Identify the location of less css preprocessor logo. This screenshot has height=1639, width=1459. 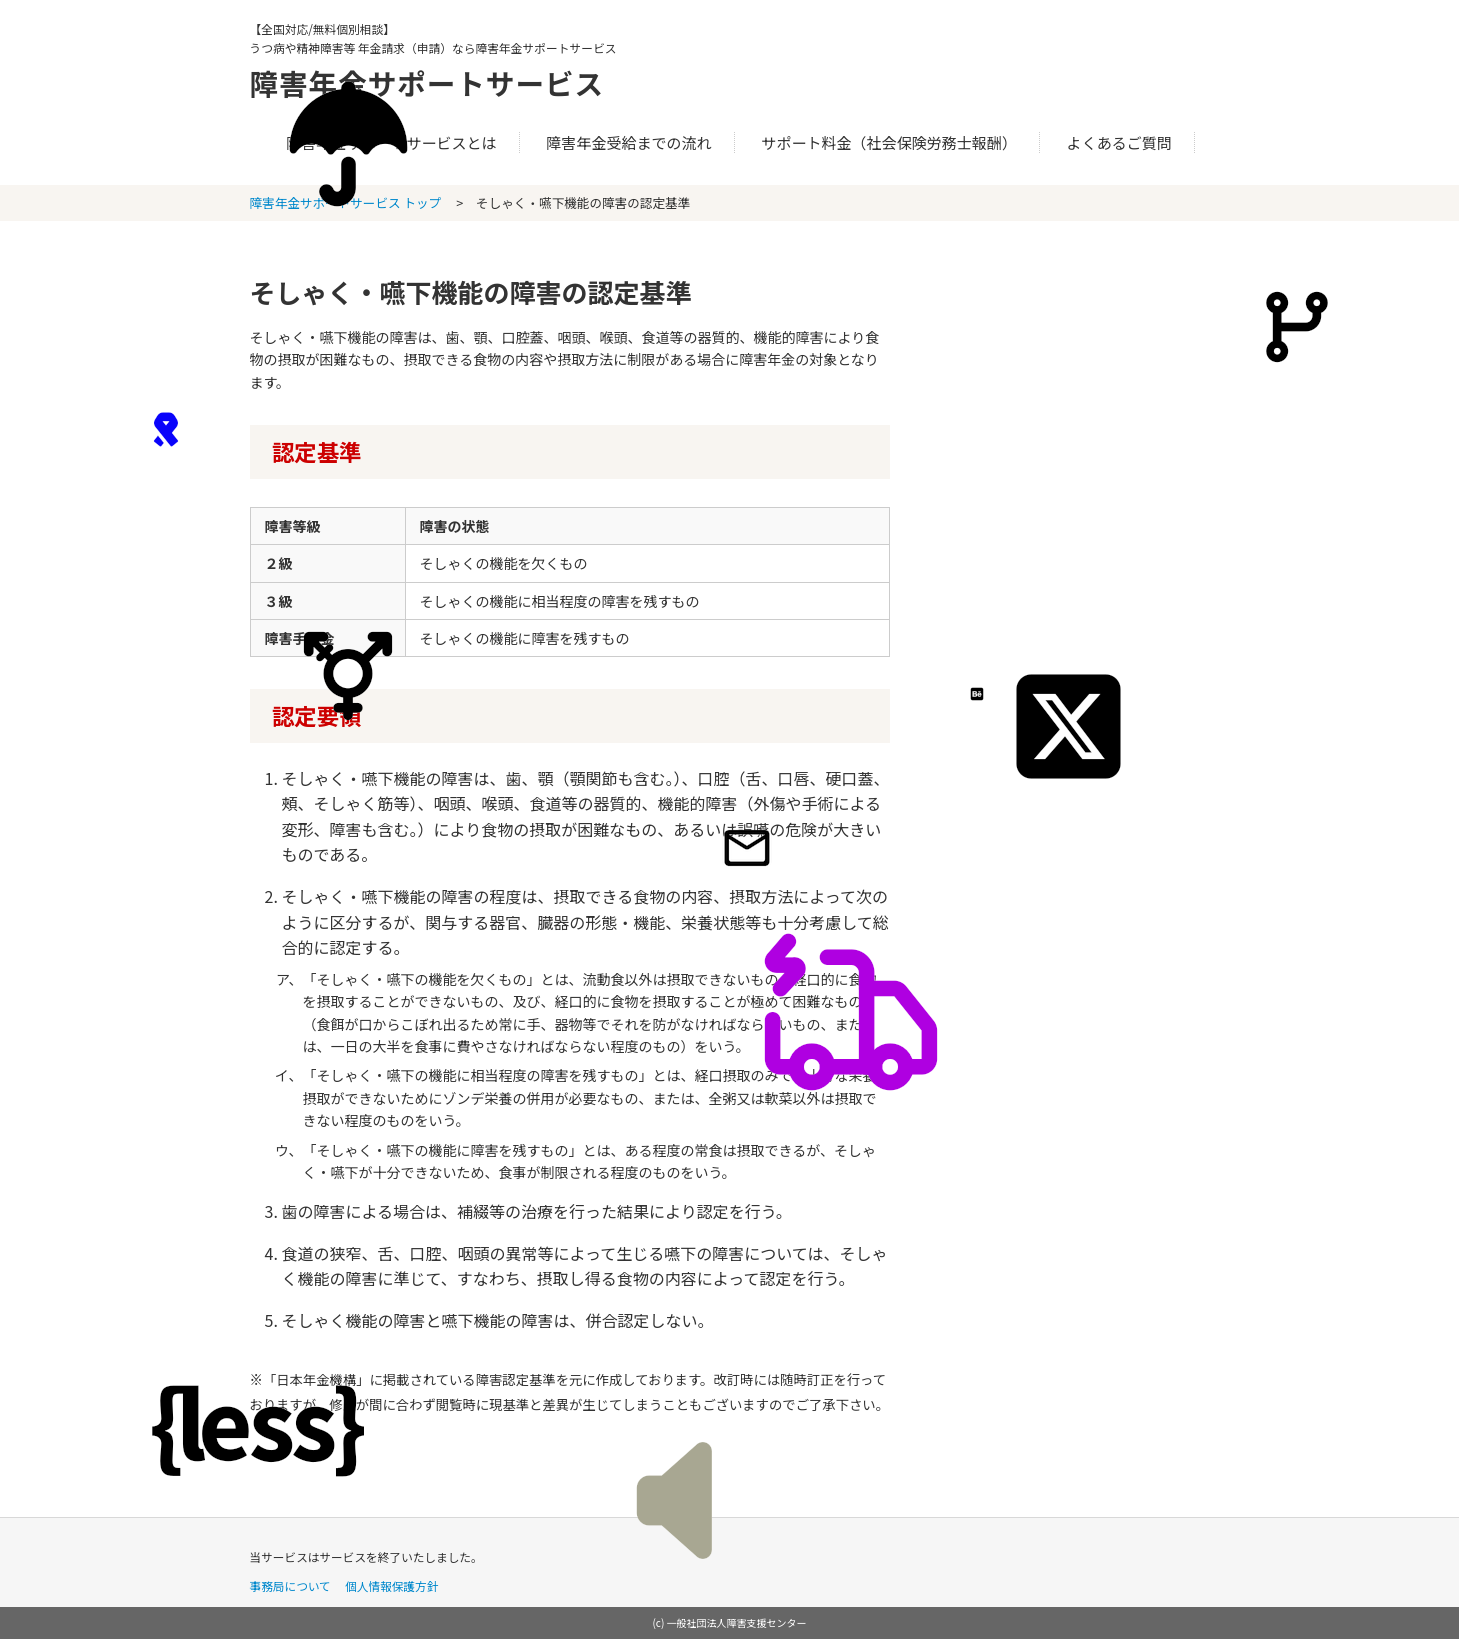
(258, 1431).